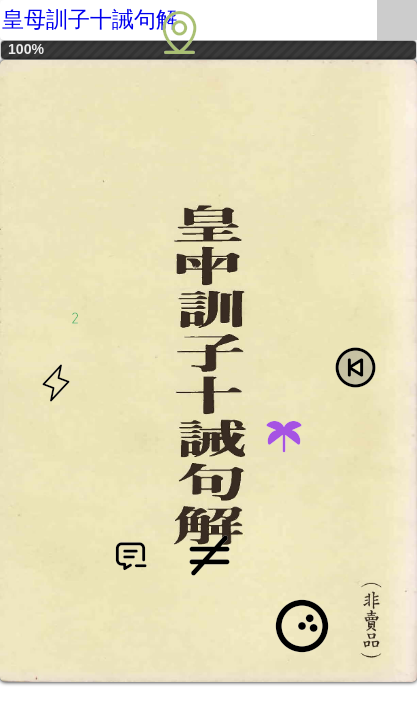 Image resolution: width=417 pixels, height=720 pixels. I want to click on remove a message from the conversation, so click(130, 555).